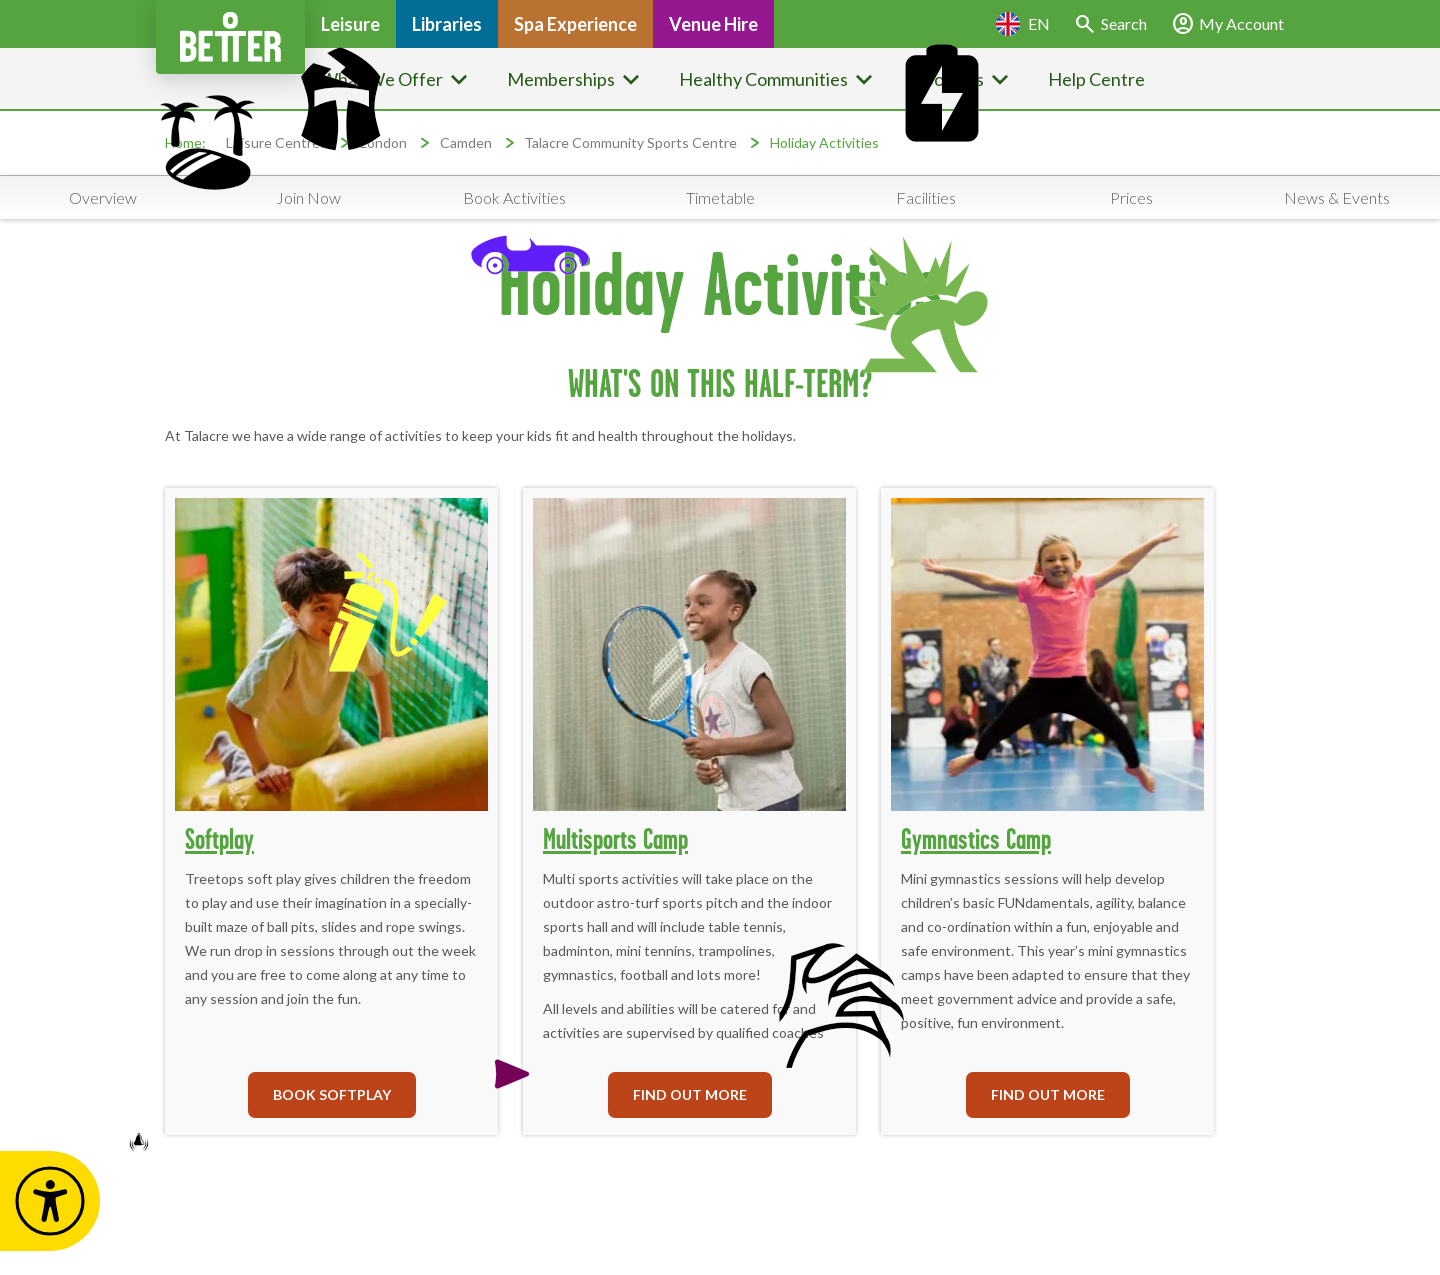 This screenshot has height=1275, width=1440. What do you see at coordinates (841, 1005) in the screenshot?
I see `activate shadow grasp ability` at bounding box center [841, 1005].